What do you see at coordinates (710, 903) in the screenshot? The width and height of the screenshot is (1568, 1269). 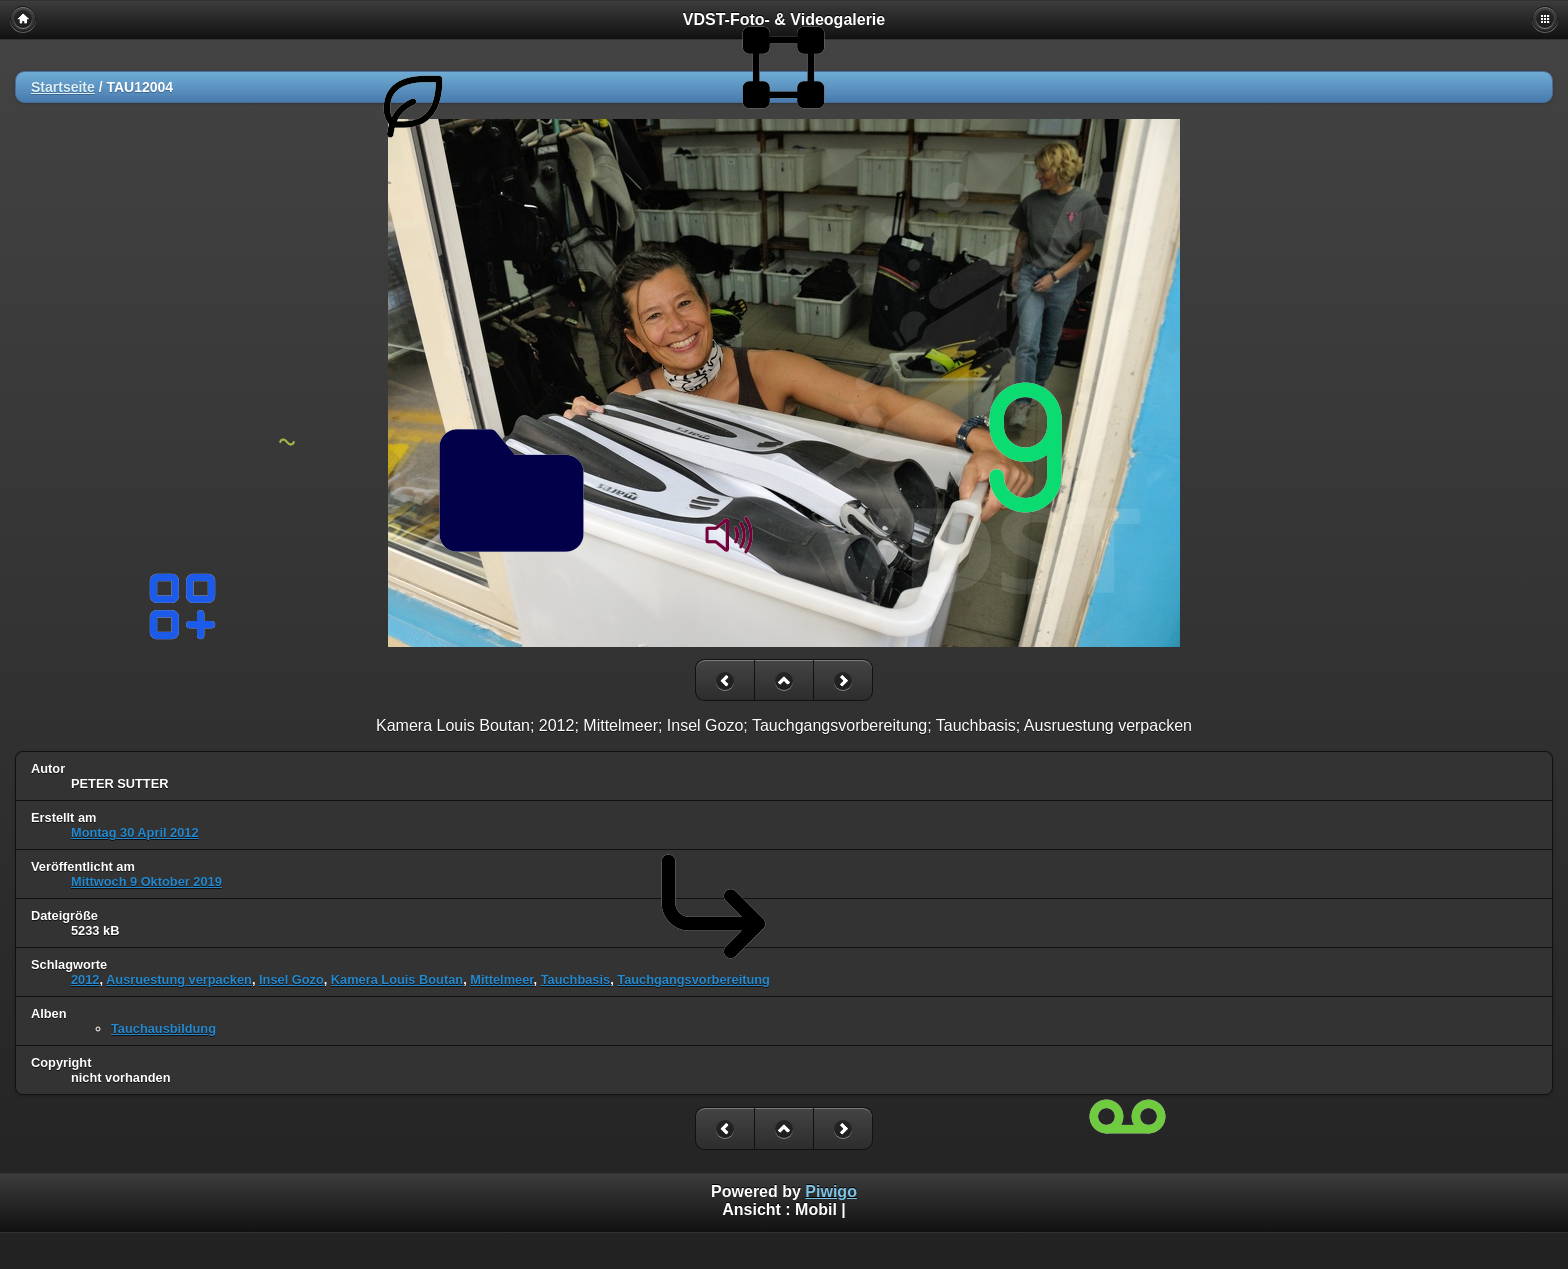 I see `reply to a message or comment` at bounding box center [710, 903].